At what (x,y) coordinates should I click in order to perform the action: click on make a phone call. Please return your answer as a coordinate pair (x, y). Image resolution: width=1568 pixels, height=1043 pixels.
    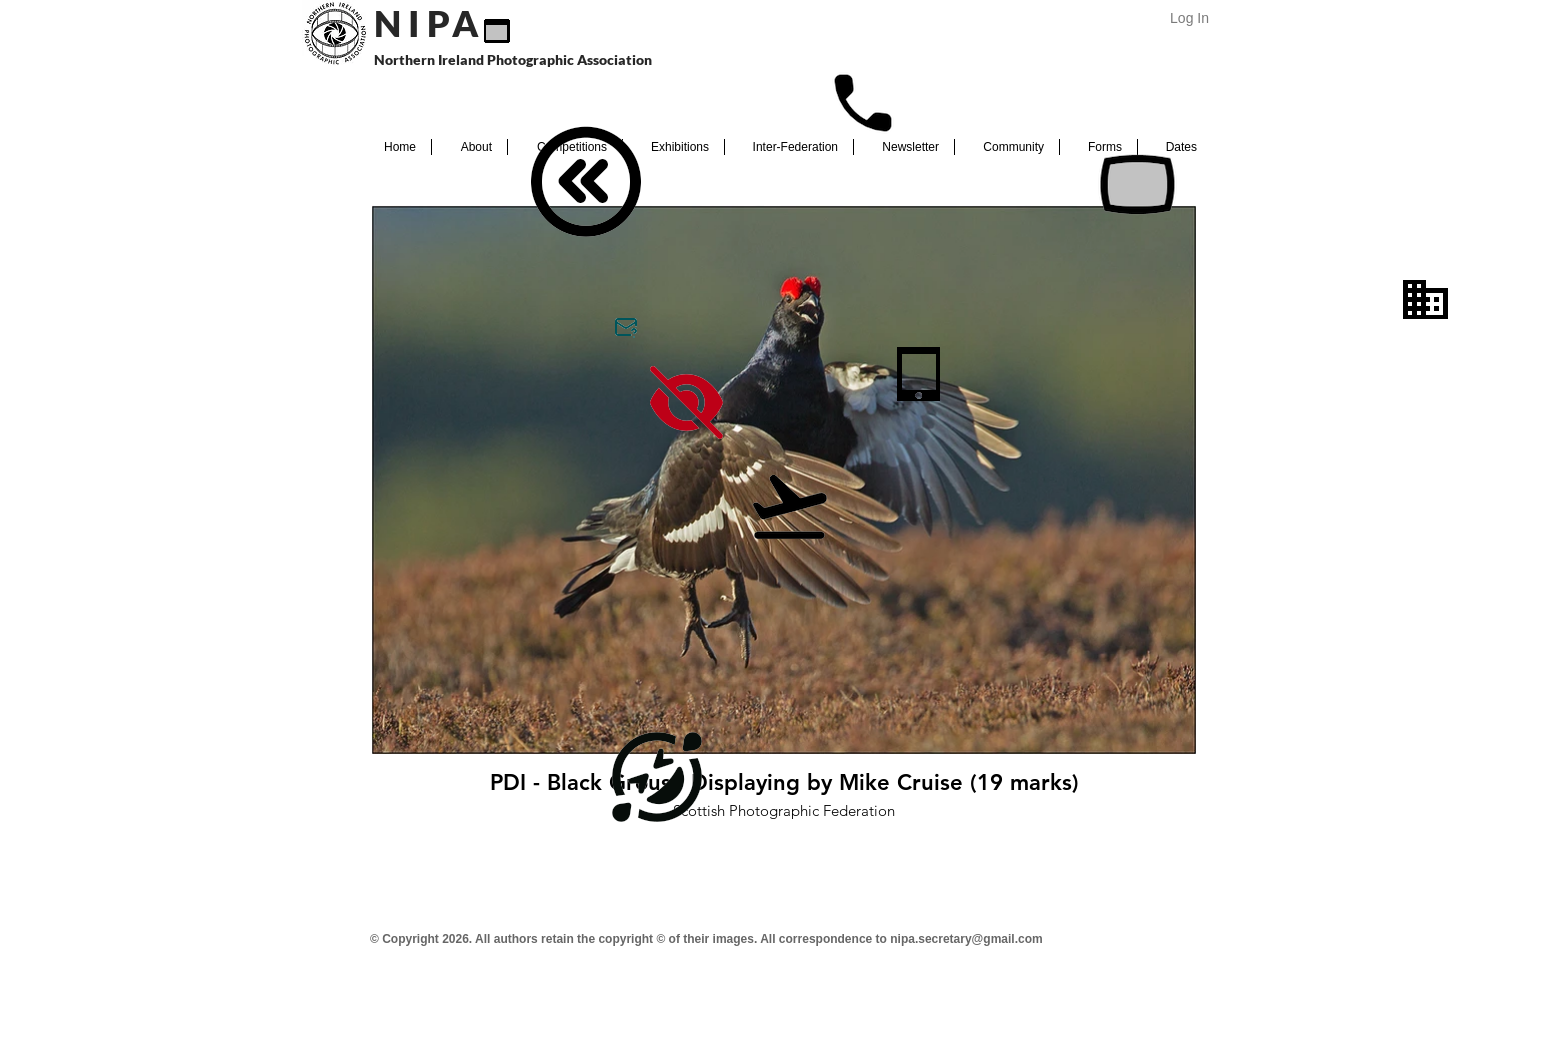
    Looking at the image, I should click on (863, 103).